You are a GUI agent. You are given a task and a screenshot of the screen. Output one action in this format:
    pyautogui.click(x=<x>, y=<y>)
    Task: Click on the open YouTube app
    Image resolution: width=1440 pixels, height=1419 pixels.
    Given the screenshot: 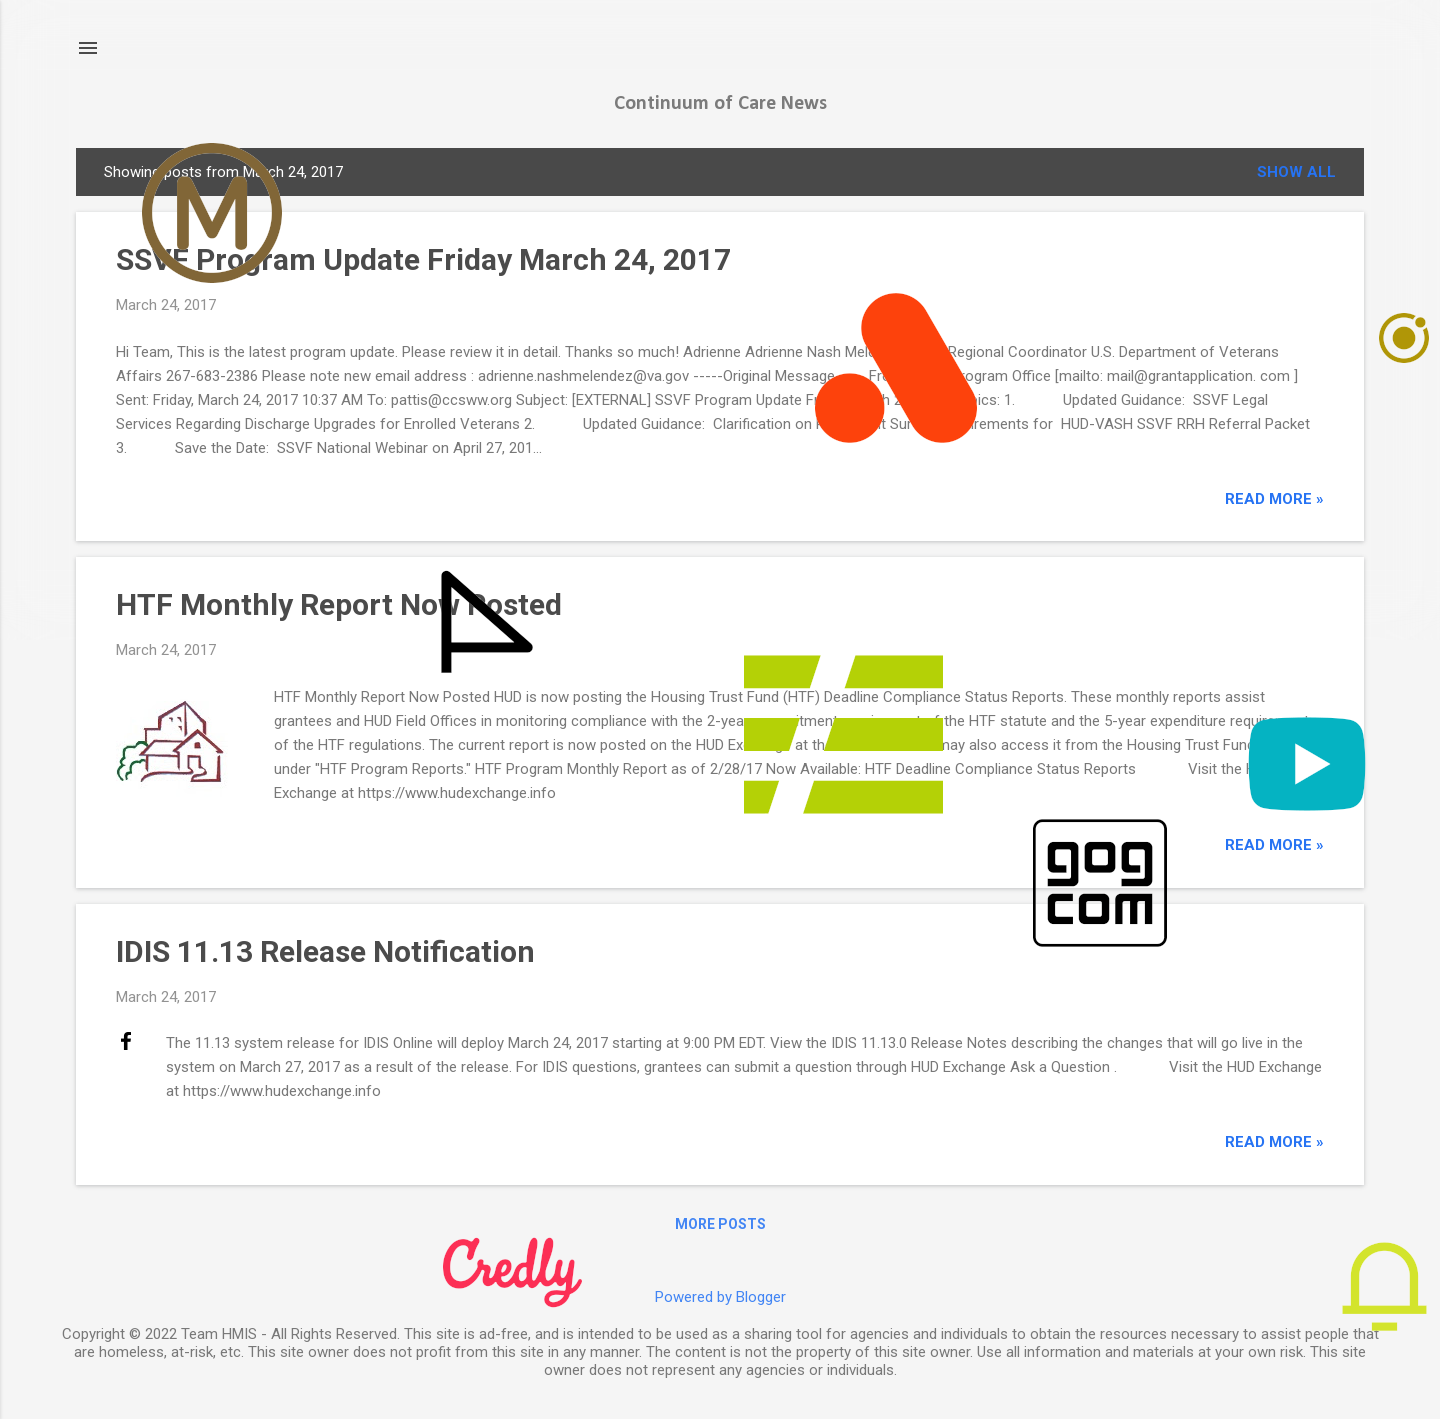 What is the action you would take?
    pyautogui.click(x=1307, y=764)
    